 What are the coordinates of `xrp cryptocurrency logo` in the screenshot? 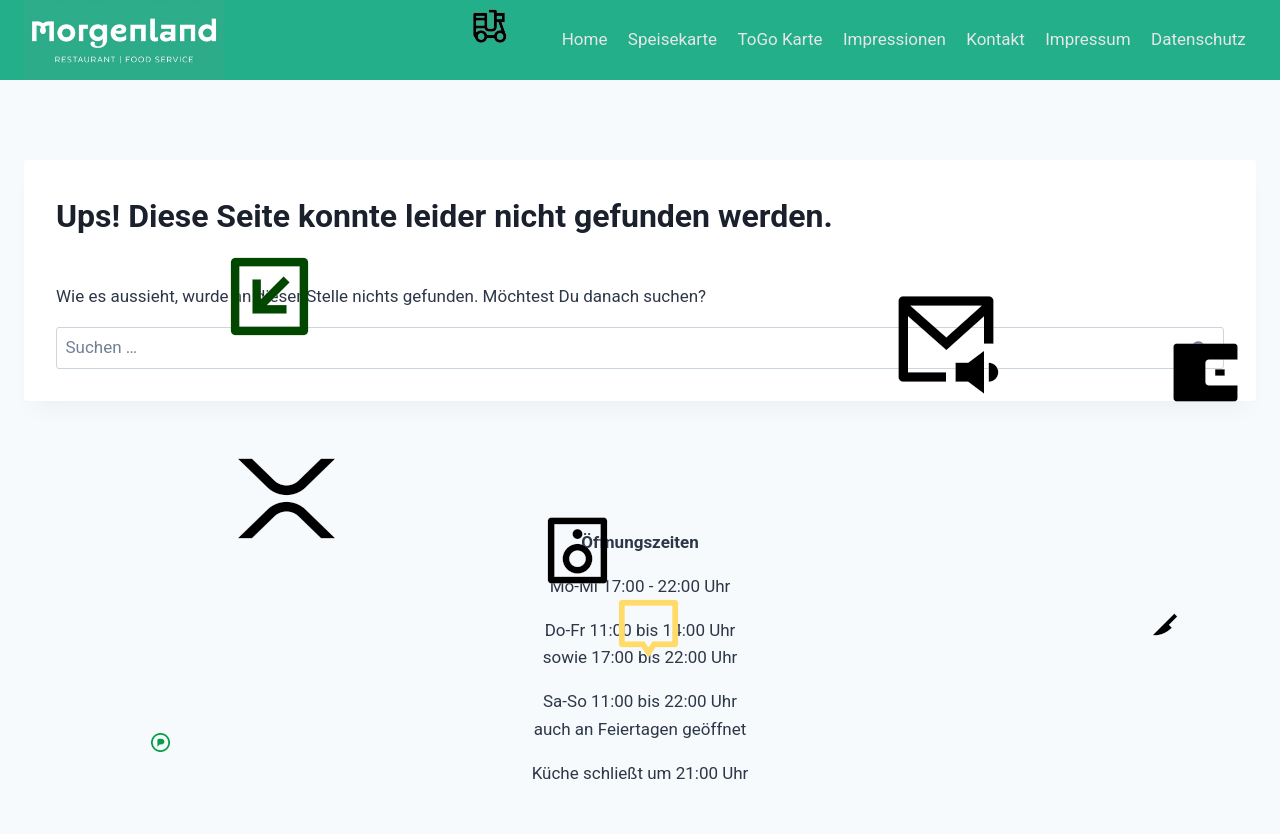 It's located at (286, 498).